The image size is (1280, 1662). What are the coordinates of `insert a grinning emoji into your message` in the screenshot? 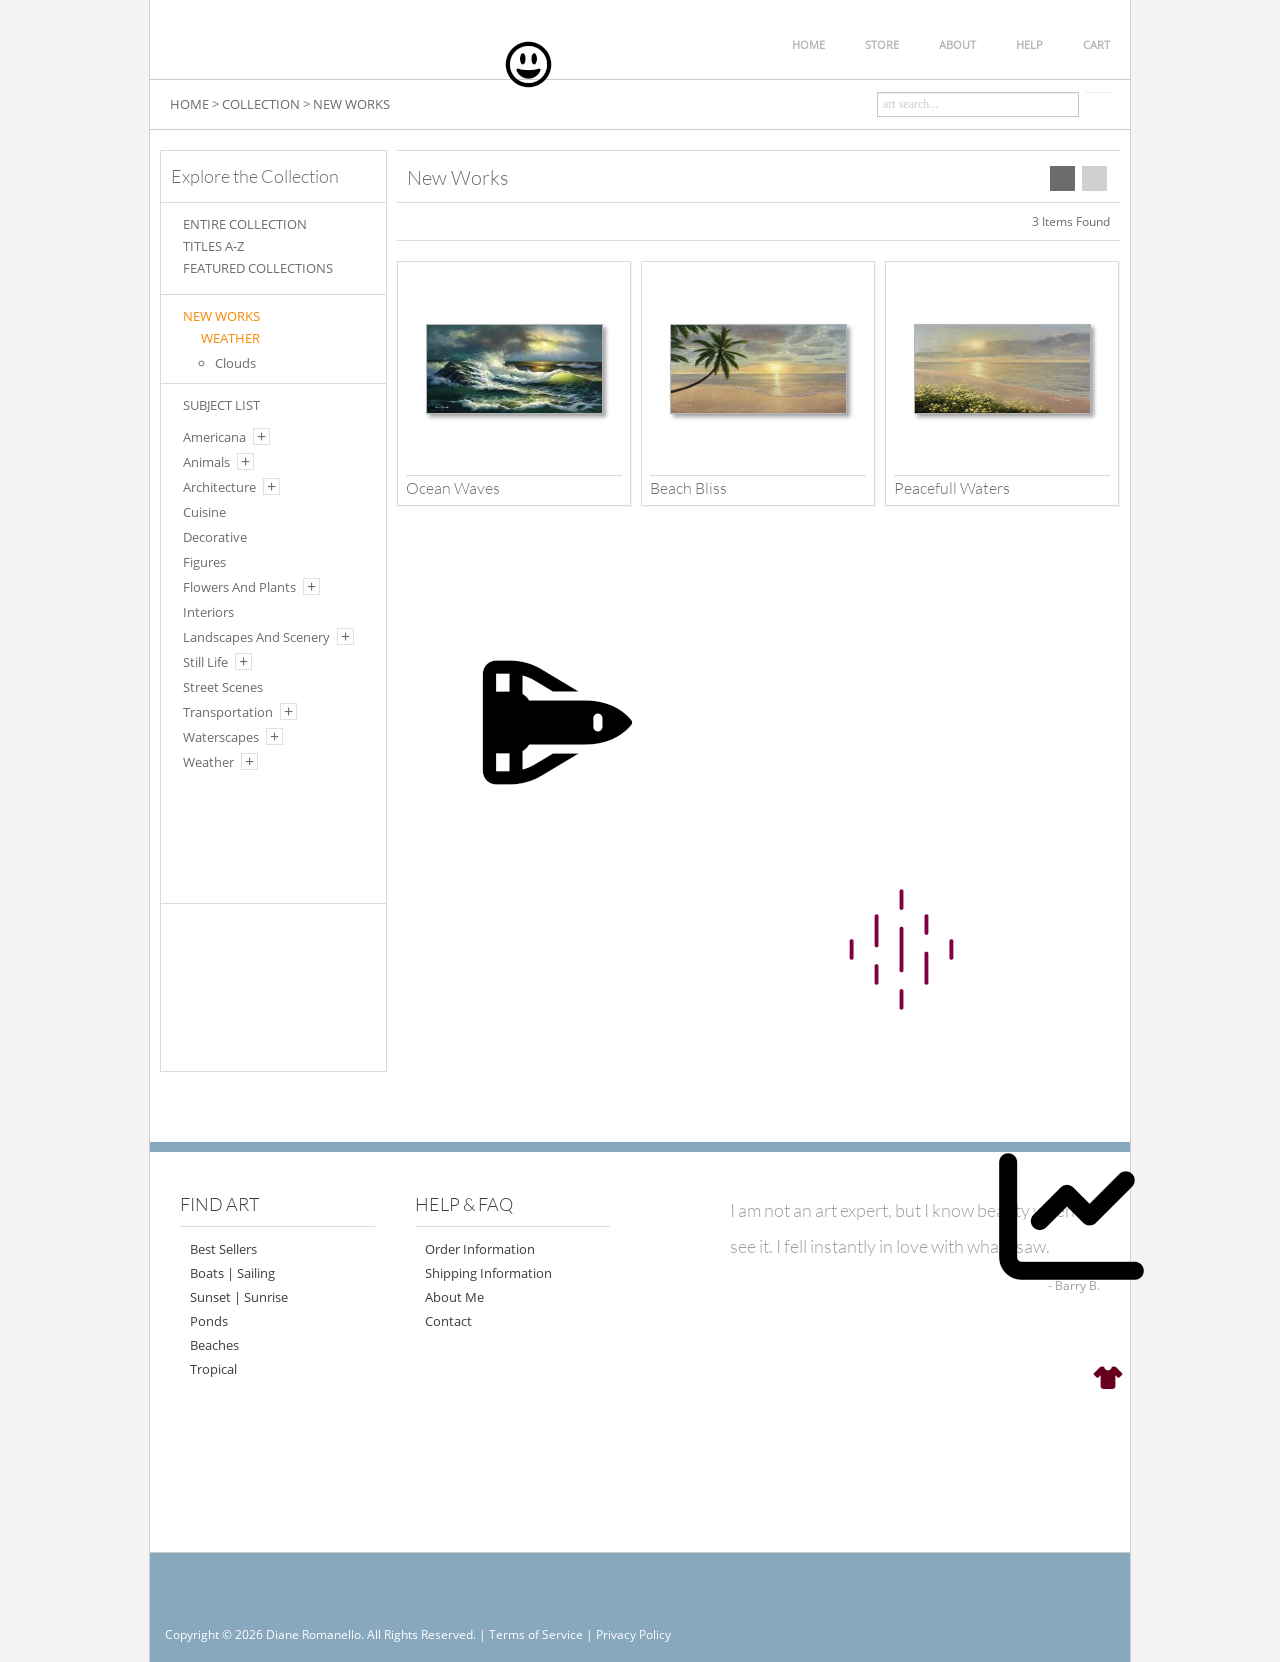 It's located at (528, 64).